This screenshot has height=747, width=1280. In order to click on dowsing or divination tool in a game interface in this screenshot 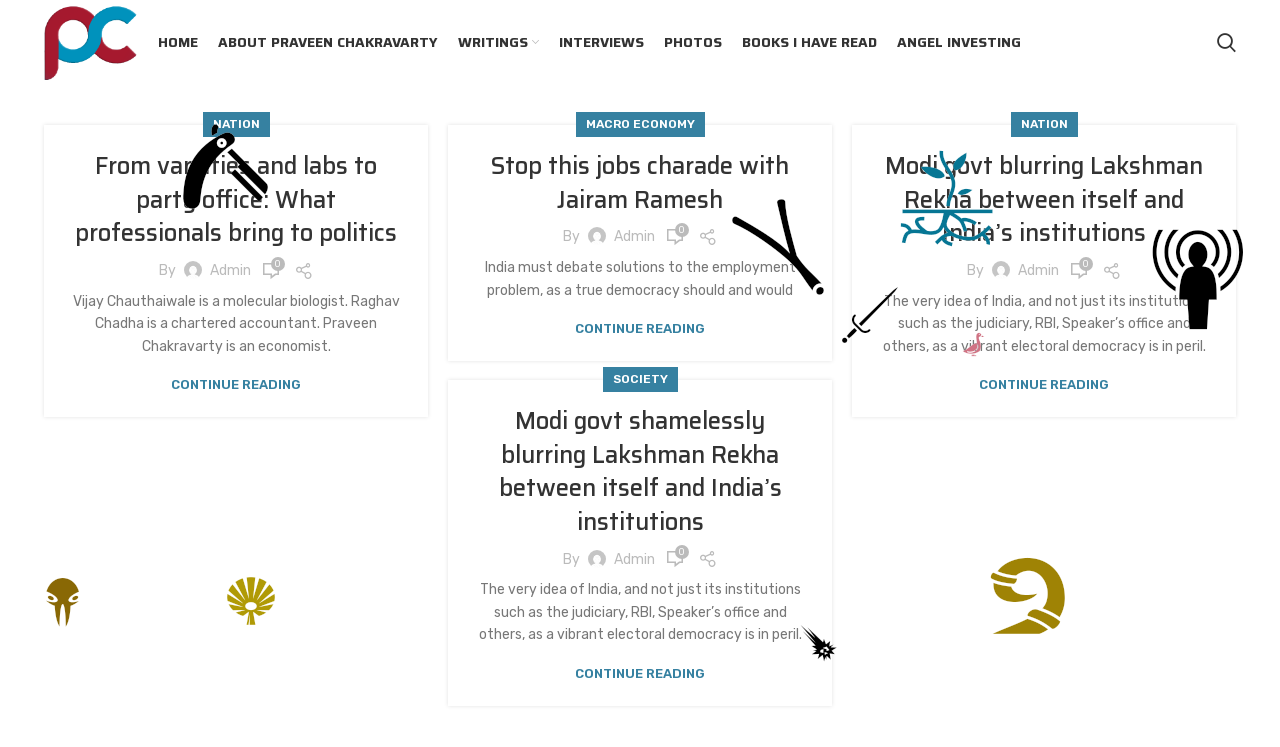, I will do `click(778, 247)`.